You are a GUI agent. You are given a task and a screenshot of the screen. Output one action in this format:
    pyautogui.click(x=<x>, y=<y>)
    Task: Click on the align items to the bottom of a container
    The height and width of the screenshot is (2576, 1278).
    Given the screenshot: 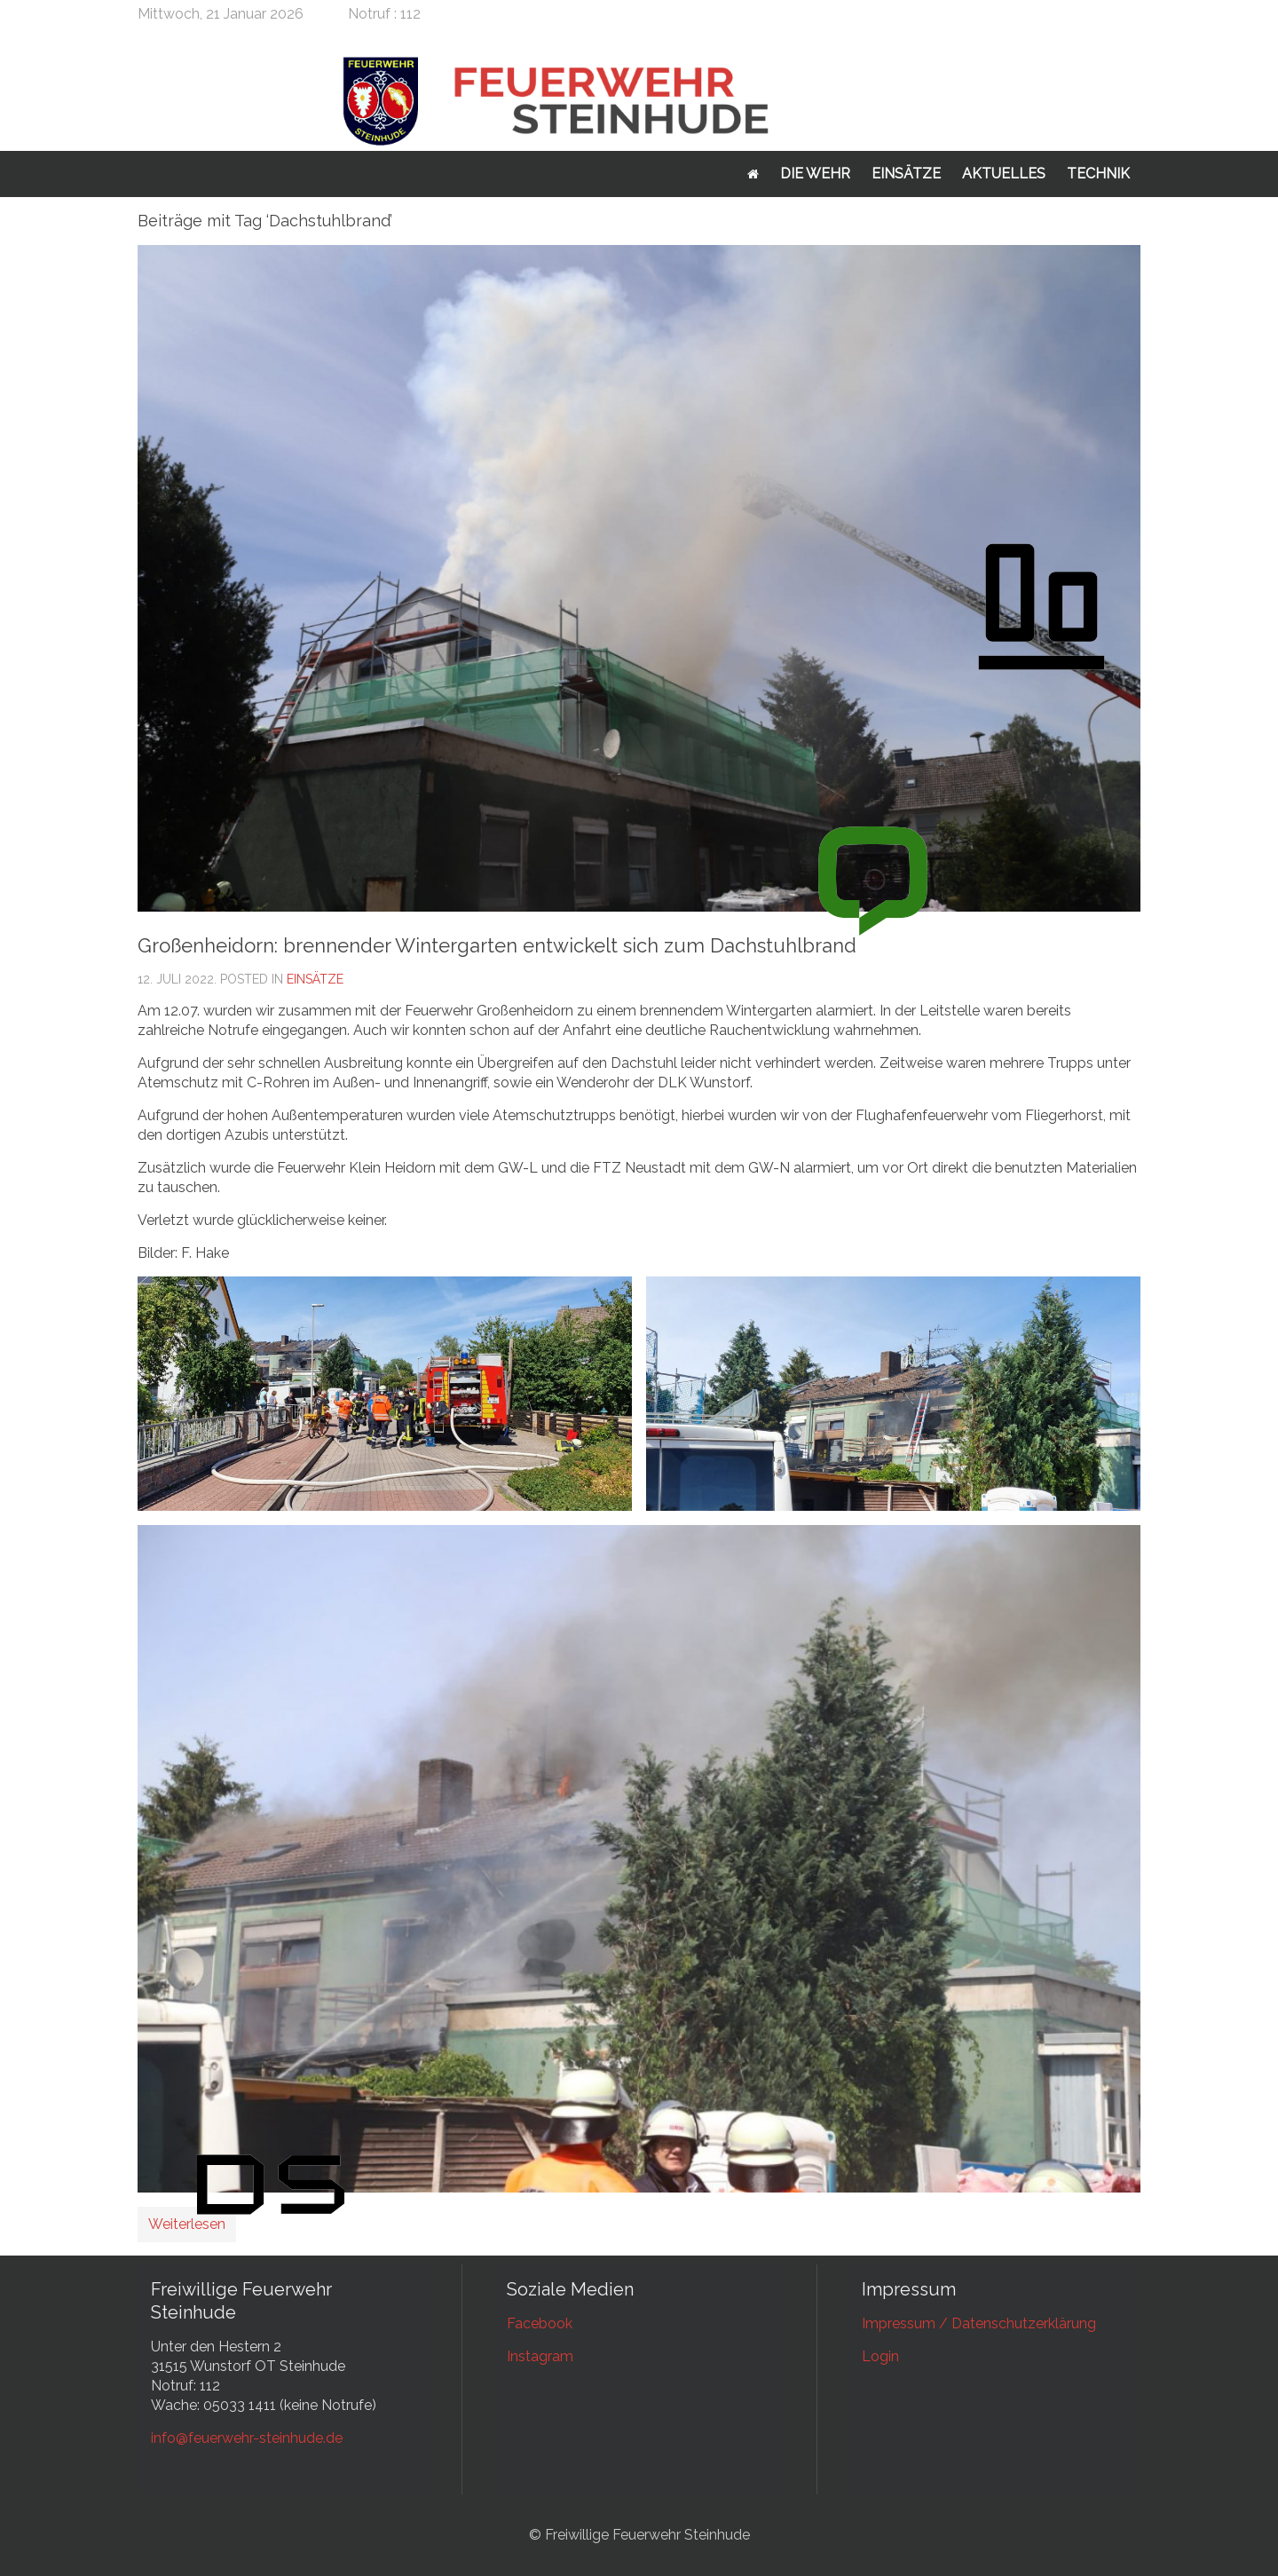 What is the action you would take?
    pyautogui.click(x=1041, y=606)
    